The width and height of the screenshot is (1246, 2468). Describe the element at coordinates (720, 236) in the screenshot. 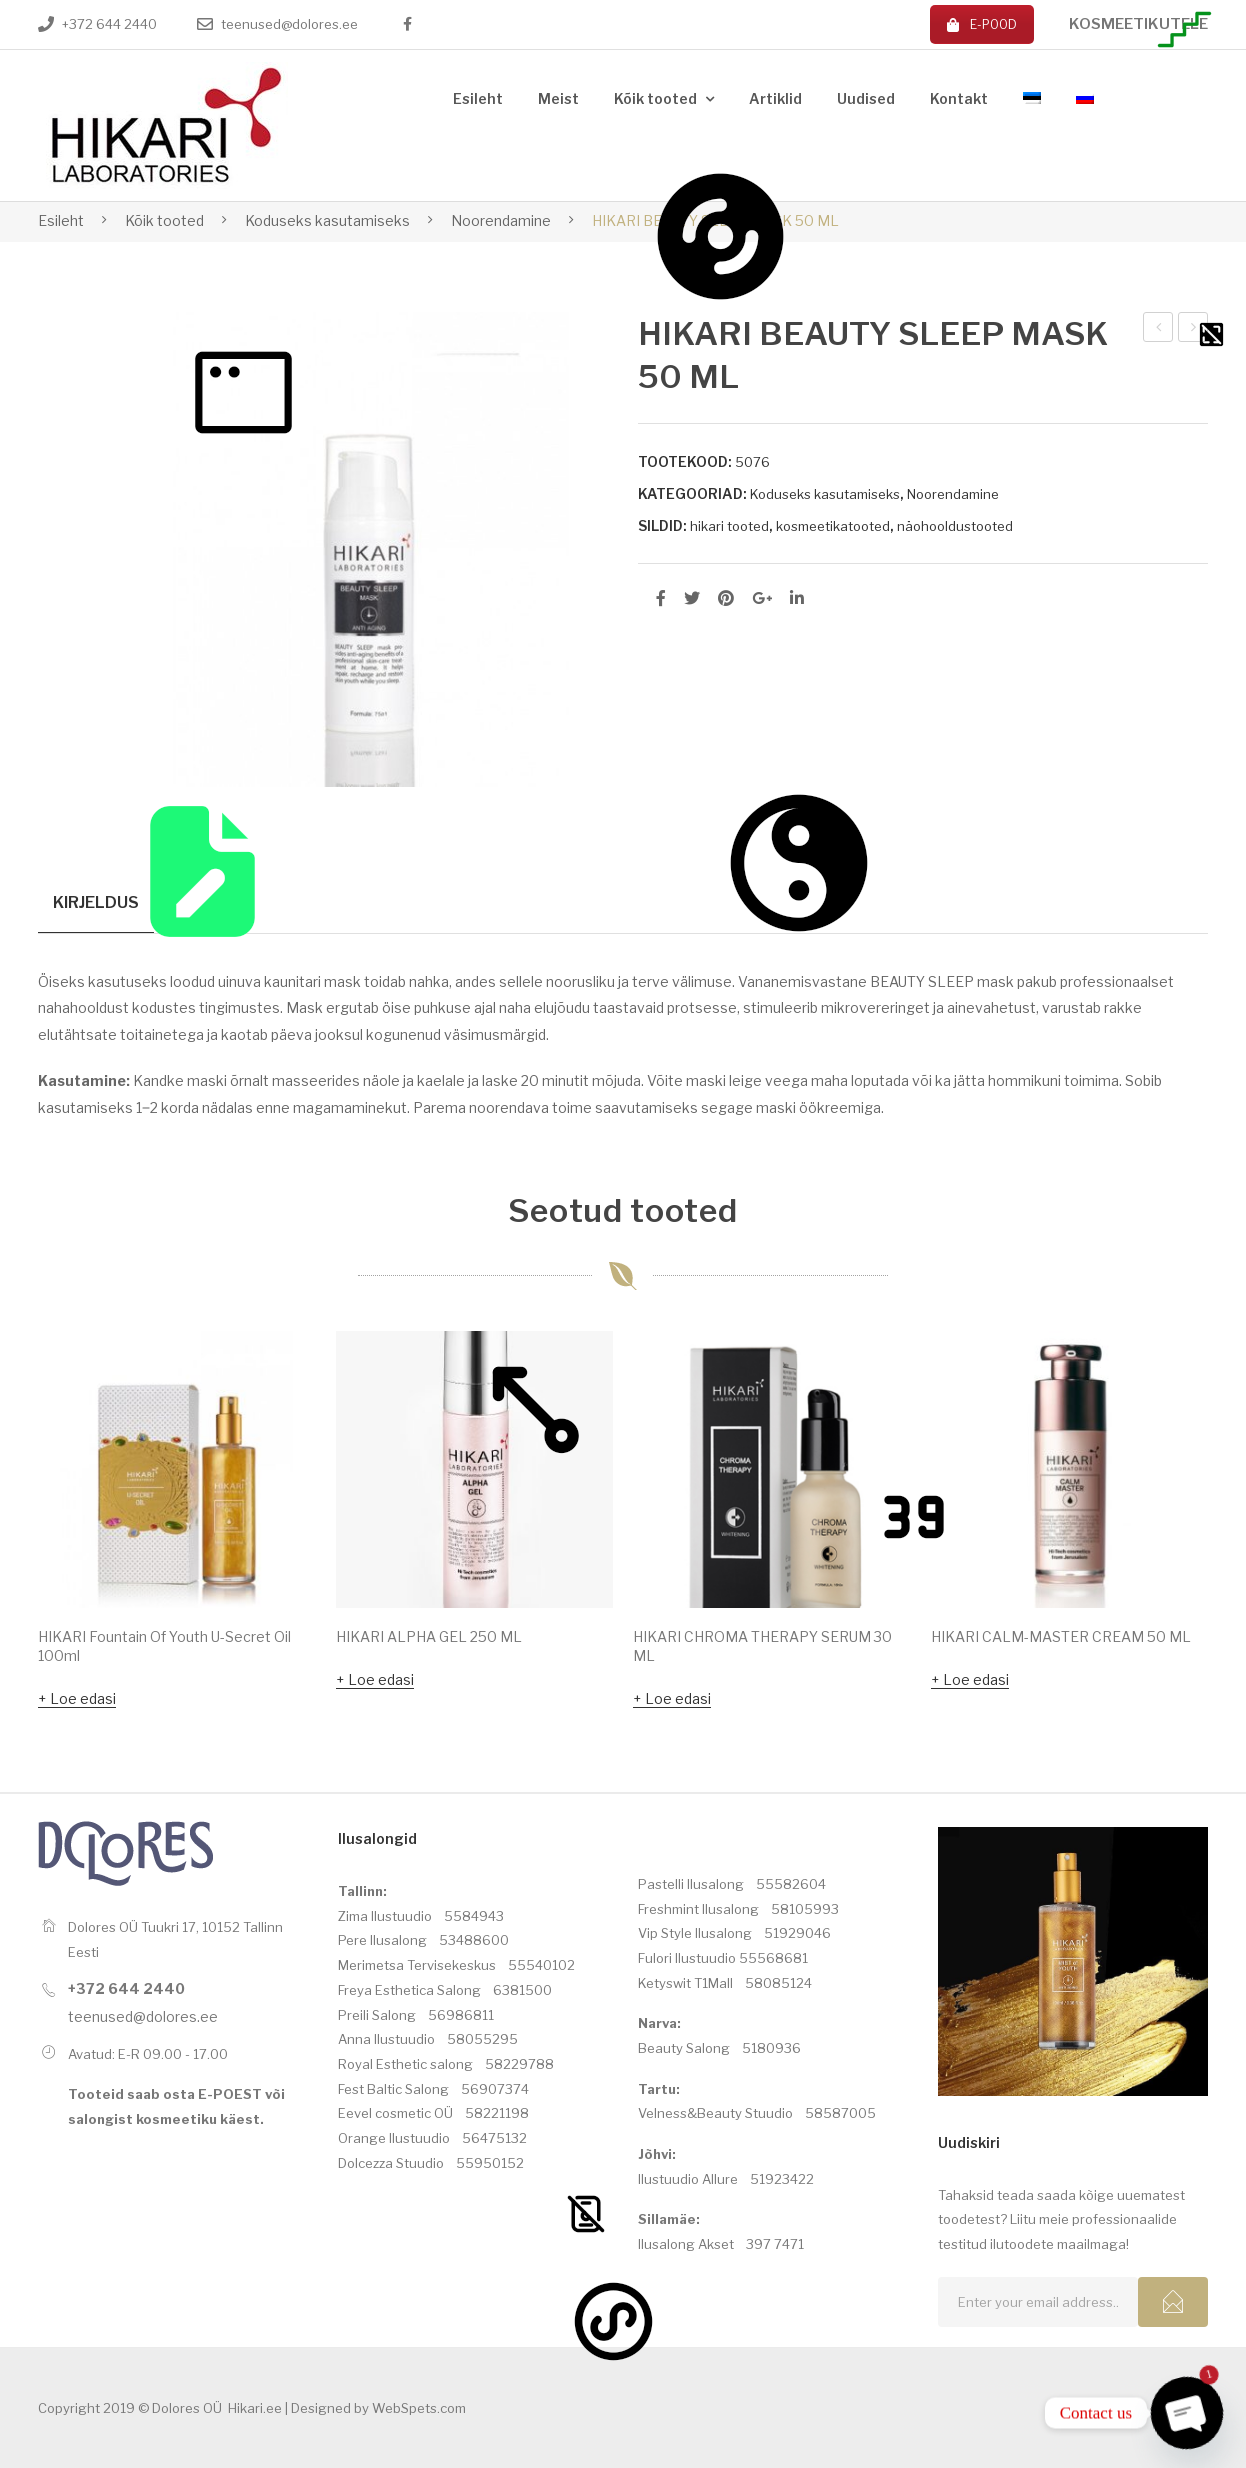

I see `play or access music library` at that location.